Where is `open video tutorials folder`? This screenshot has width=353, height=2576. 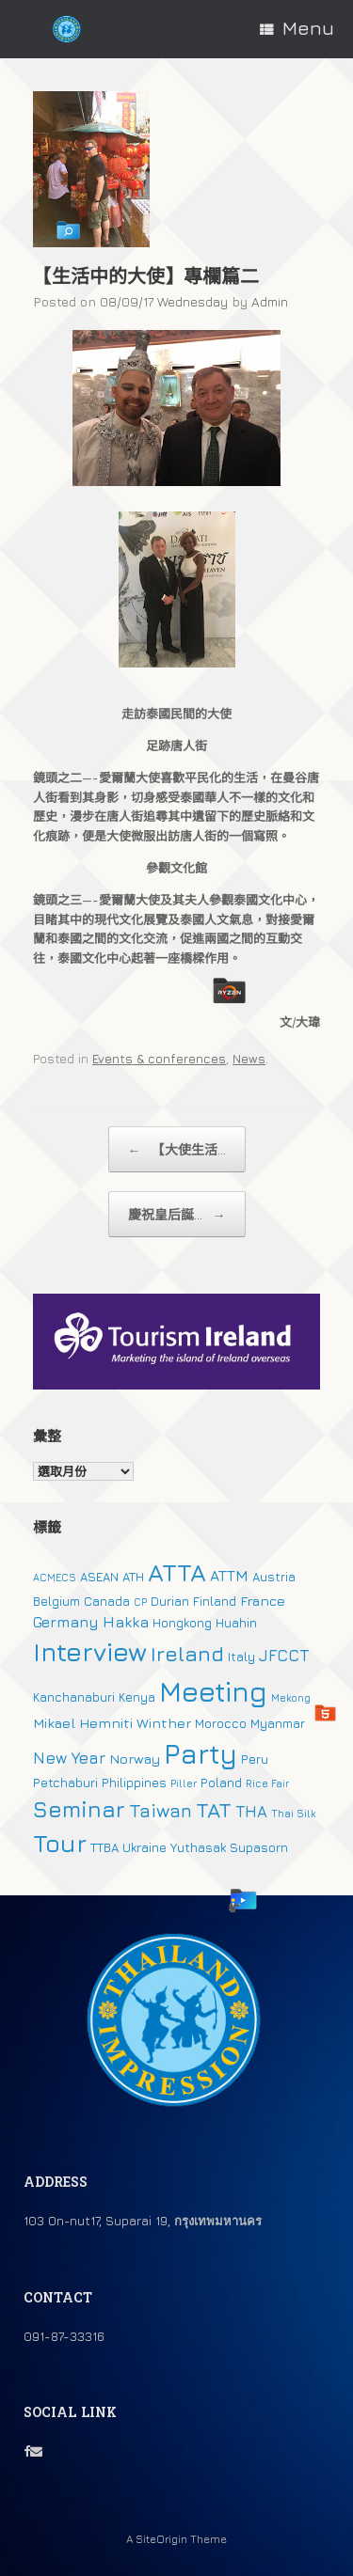
open video tutorials folder is located at coordinates (243, 1899).